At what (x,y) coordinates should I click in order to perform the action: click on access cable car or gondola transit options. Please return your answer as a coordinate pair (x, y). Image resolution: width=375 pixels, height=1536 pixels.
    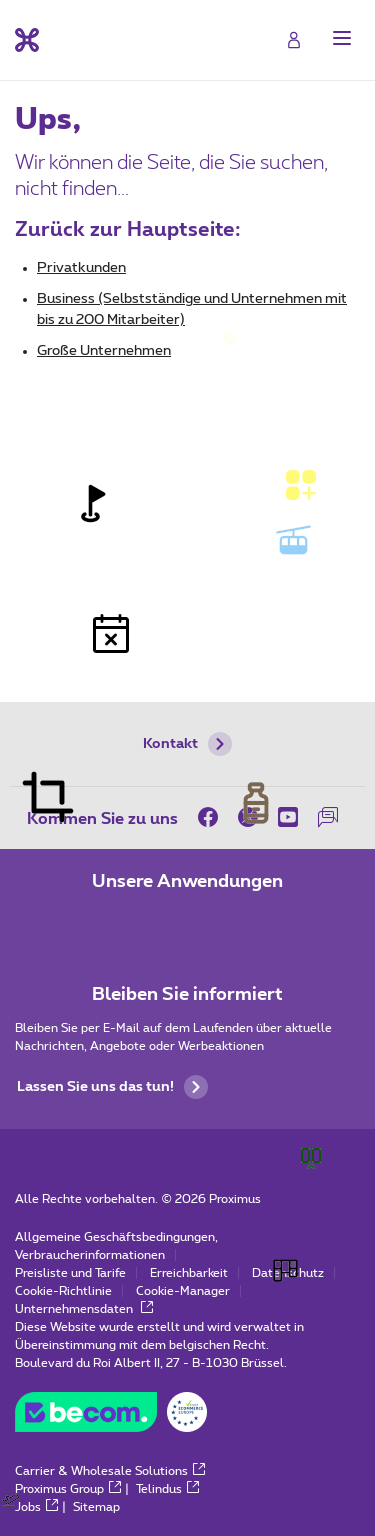
    Looking at the image, I should click on (293, 540).